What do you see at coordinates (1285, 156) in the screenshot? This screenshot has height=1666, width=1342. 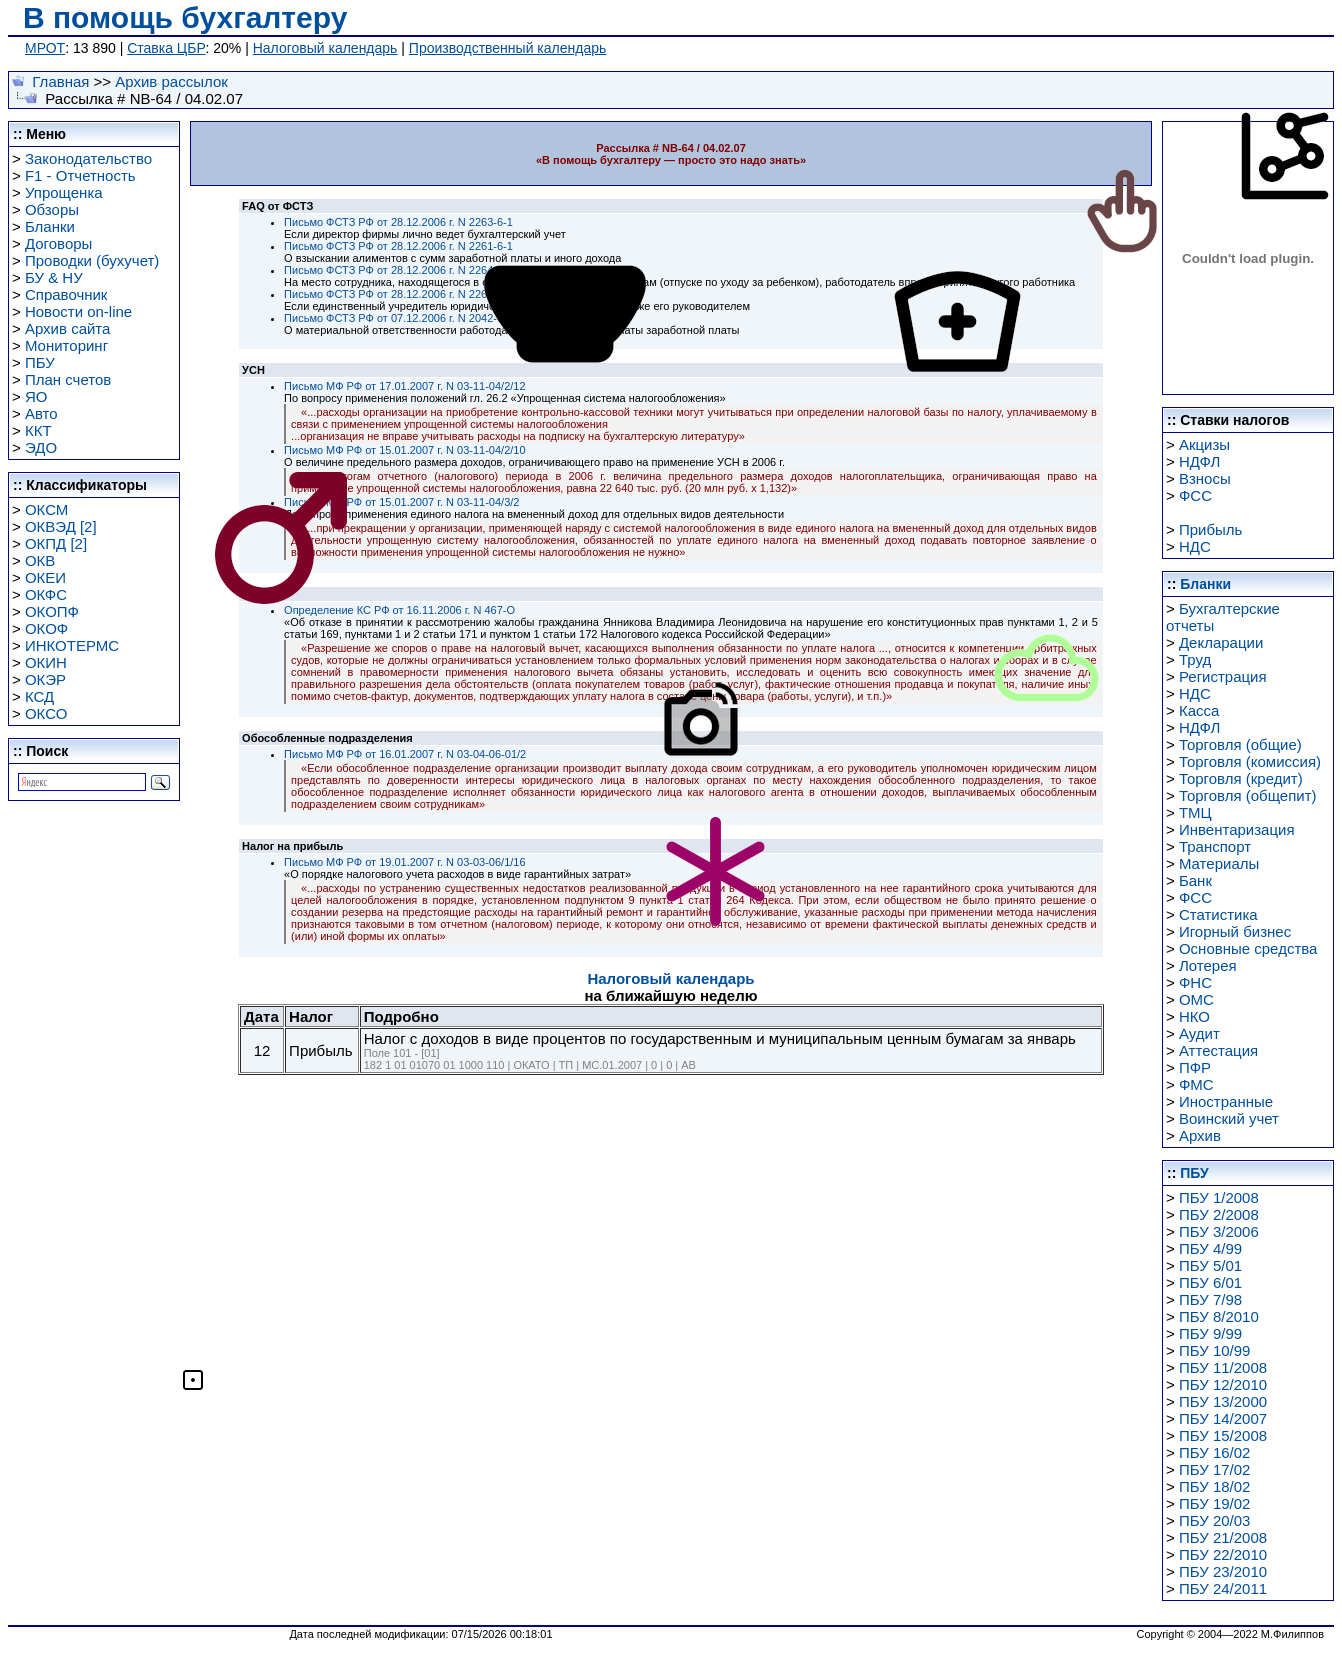 I see `view scatter plot data visualization` at bounding box center [1285, 156].